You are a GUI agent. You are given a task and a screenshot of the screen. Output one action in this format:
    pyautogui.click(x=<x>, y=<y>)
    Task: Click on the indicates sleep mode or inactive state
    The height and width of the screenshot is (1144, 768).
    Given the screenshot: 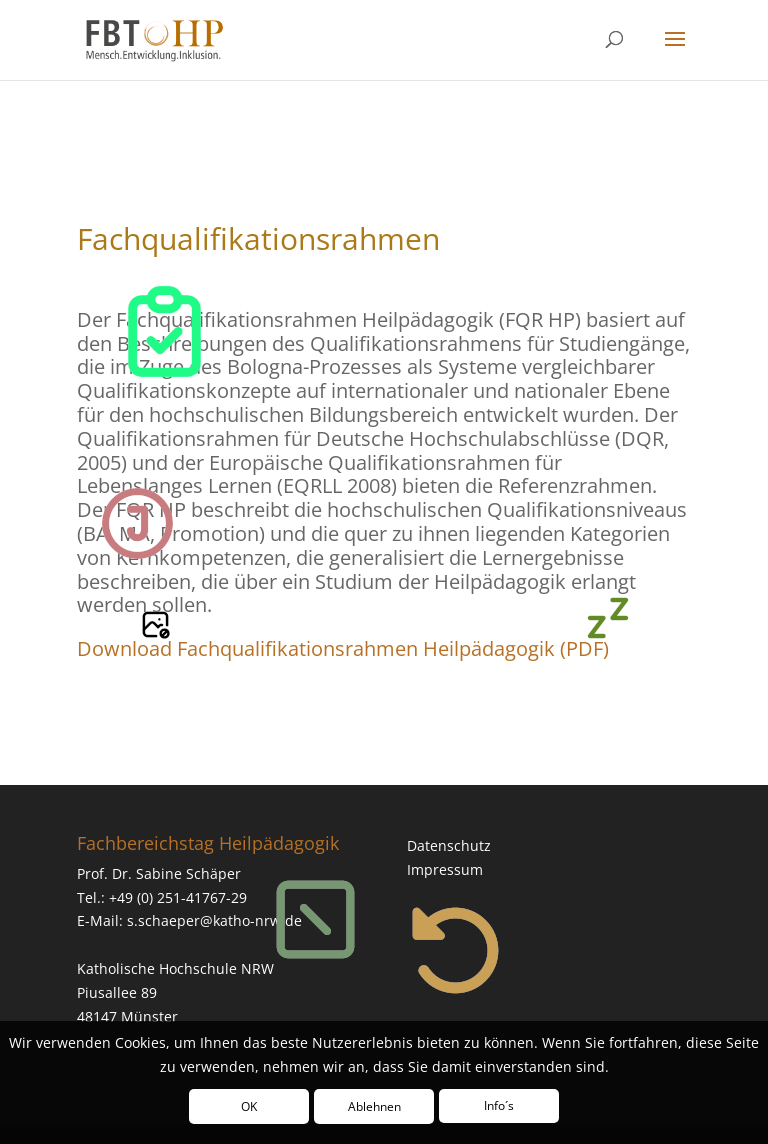 What is the action you would take?
    pyautogui.click(x=608, y=618)
    